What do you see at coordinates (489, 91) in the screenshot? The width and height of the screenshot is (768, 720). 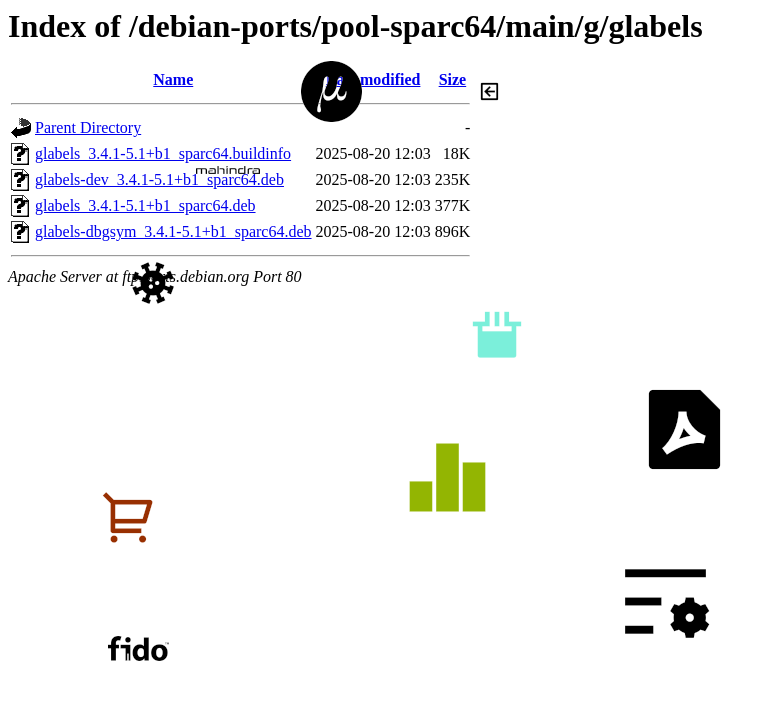 I see `go back to the previous screen` at bounding box center [489, 91].